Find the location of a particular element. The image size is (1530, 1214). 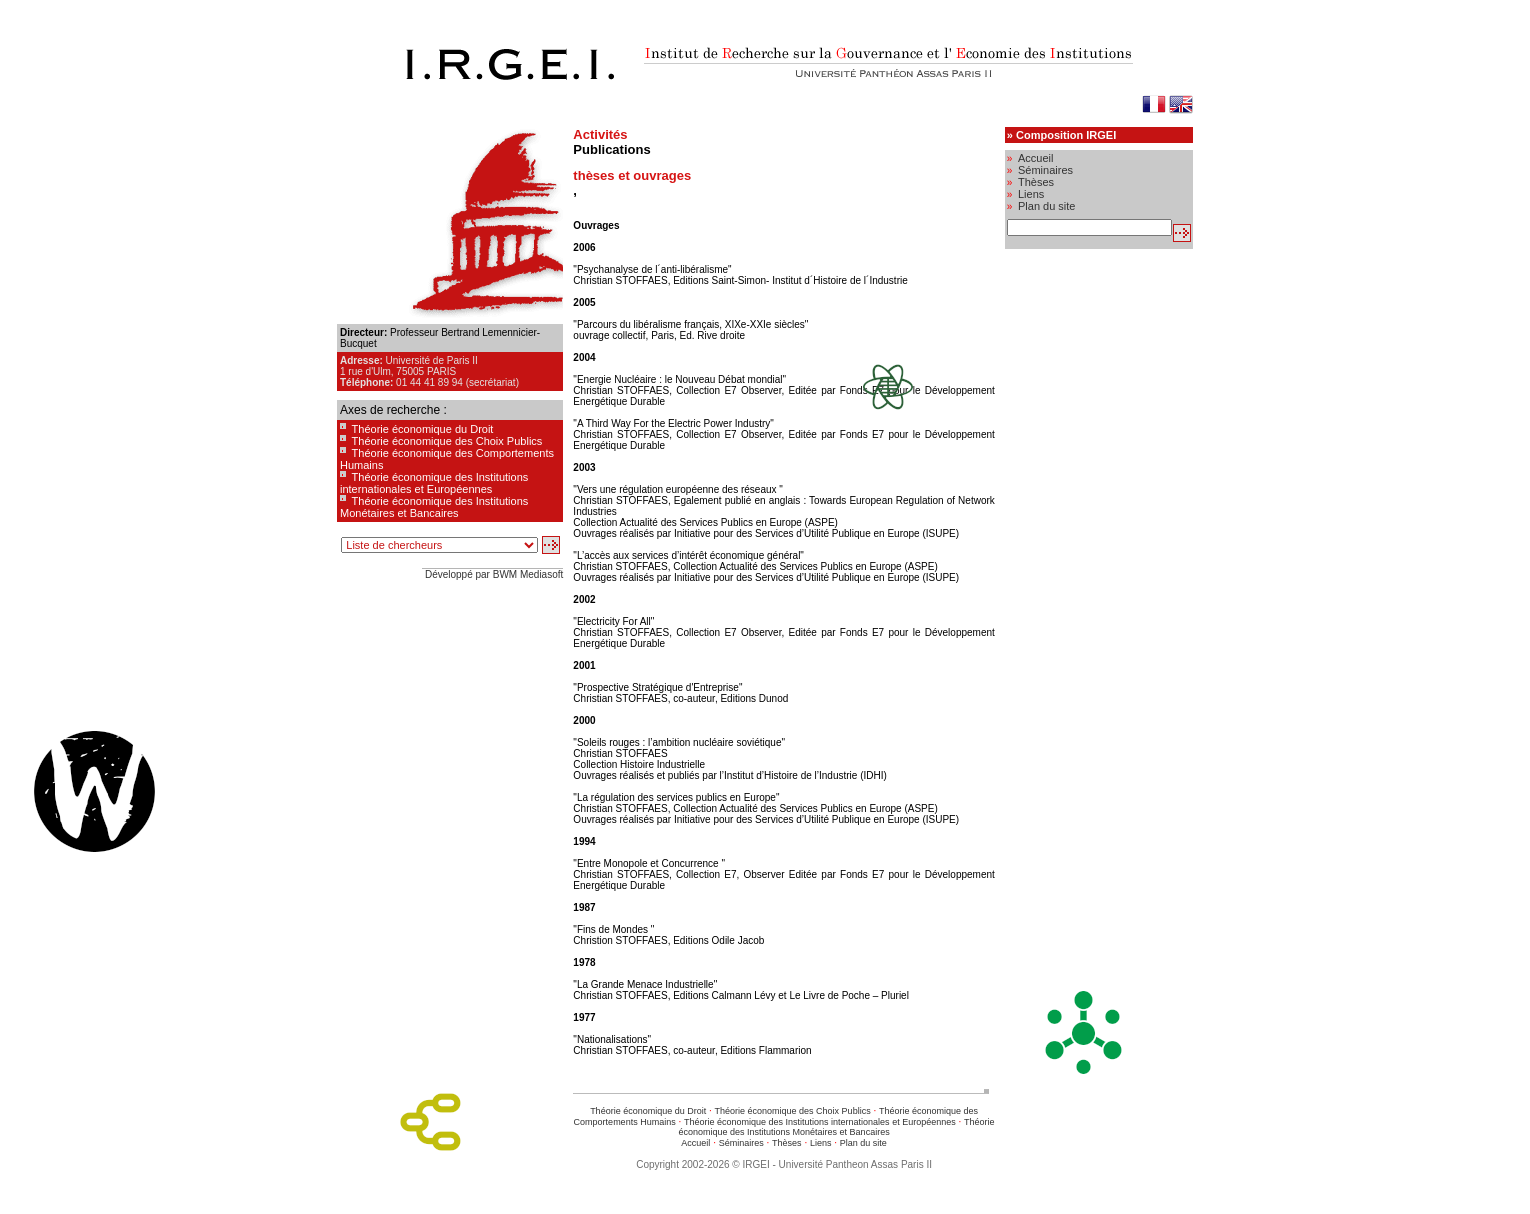

create or view a mind map is located at coordinates (432, 1122).